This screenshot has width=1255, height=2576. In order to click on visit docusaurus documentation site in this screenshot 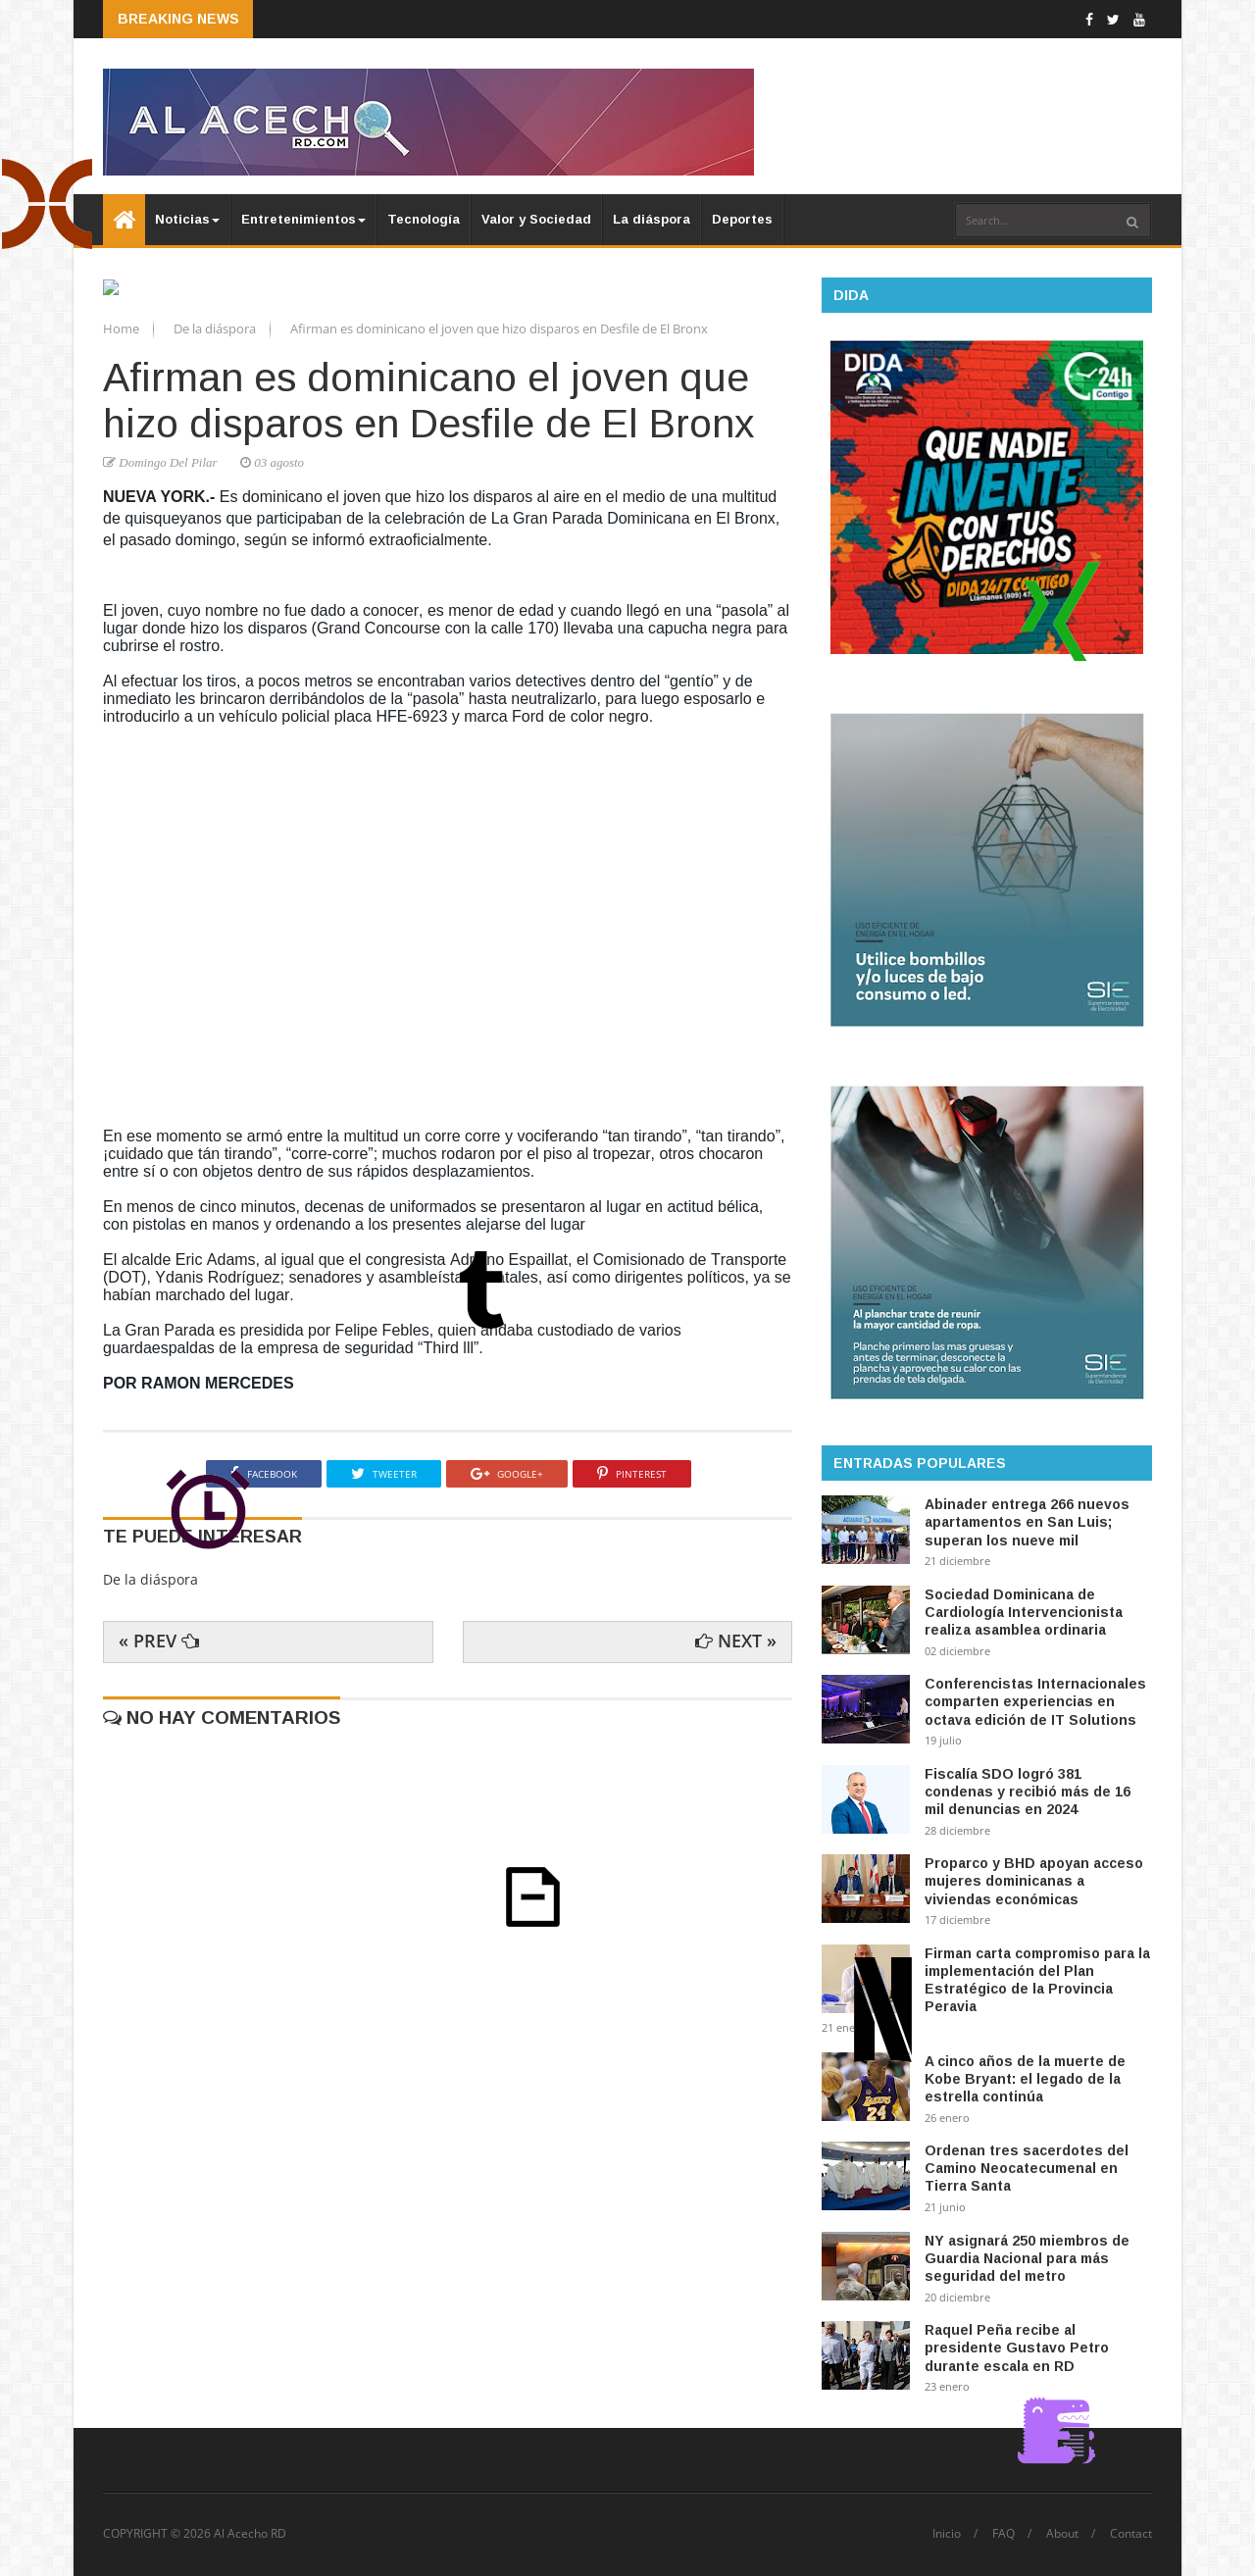, I will do `click(1056, 2430)`.